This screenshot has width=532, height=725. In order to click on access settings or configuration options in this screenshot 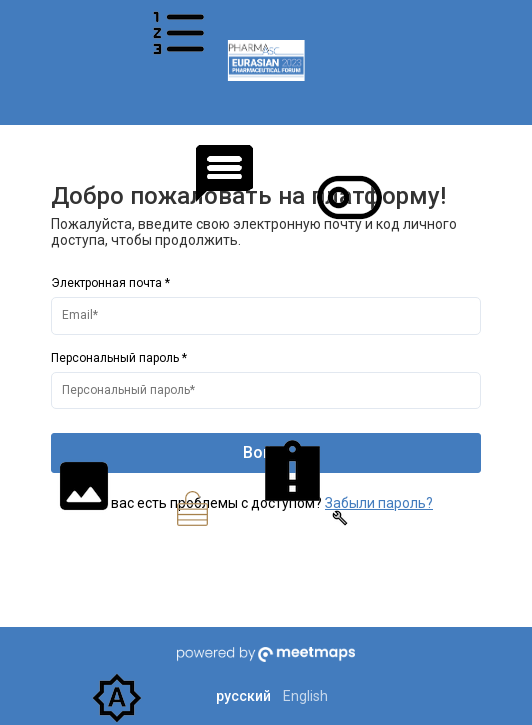, I will do `click(340, 518)`.